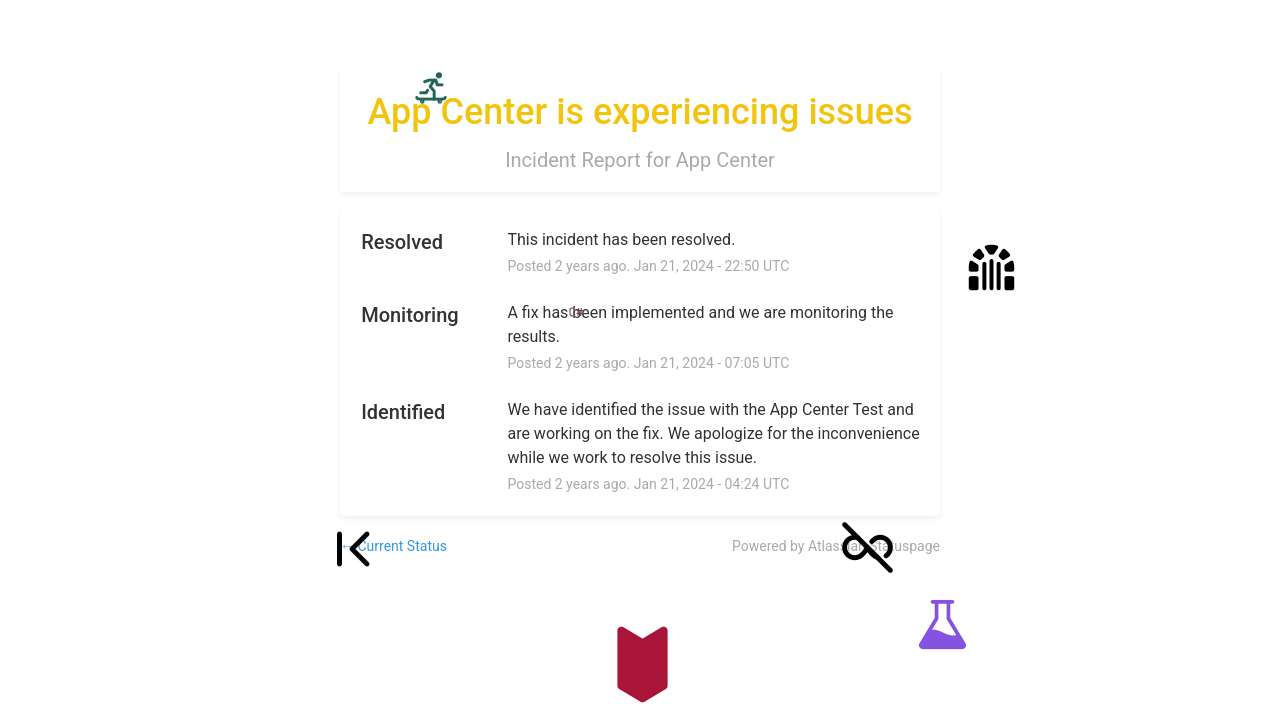 This screenshot has height=720, width=1280. I want to click on access laboratory or science features, so click(942, 625).